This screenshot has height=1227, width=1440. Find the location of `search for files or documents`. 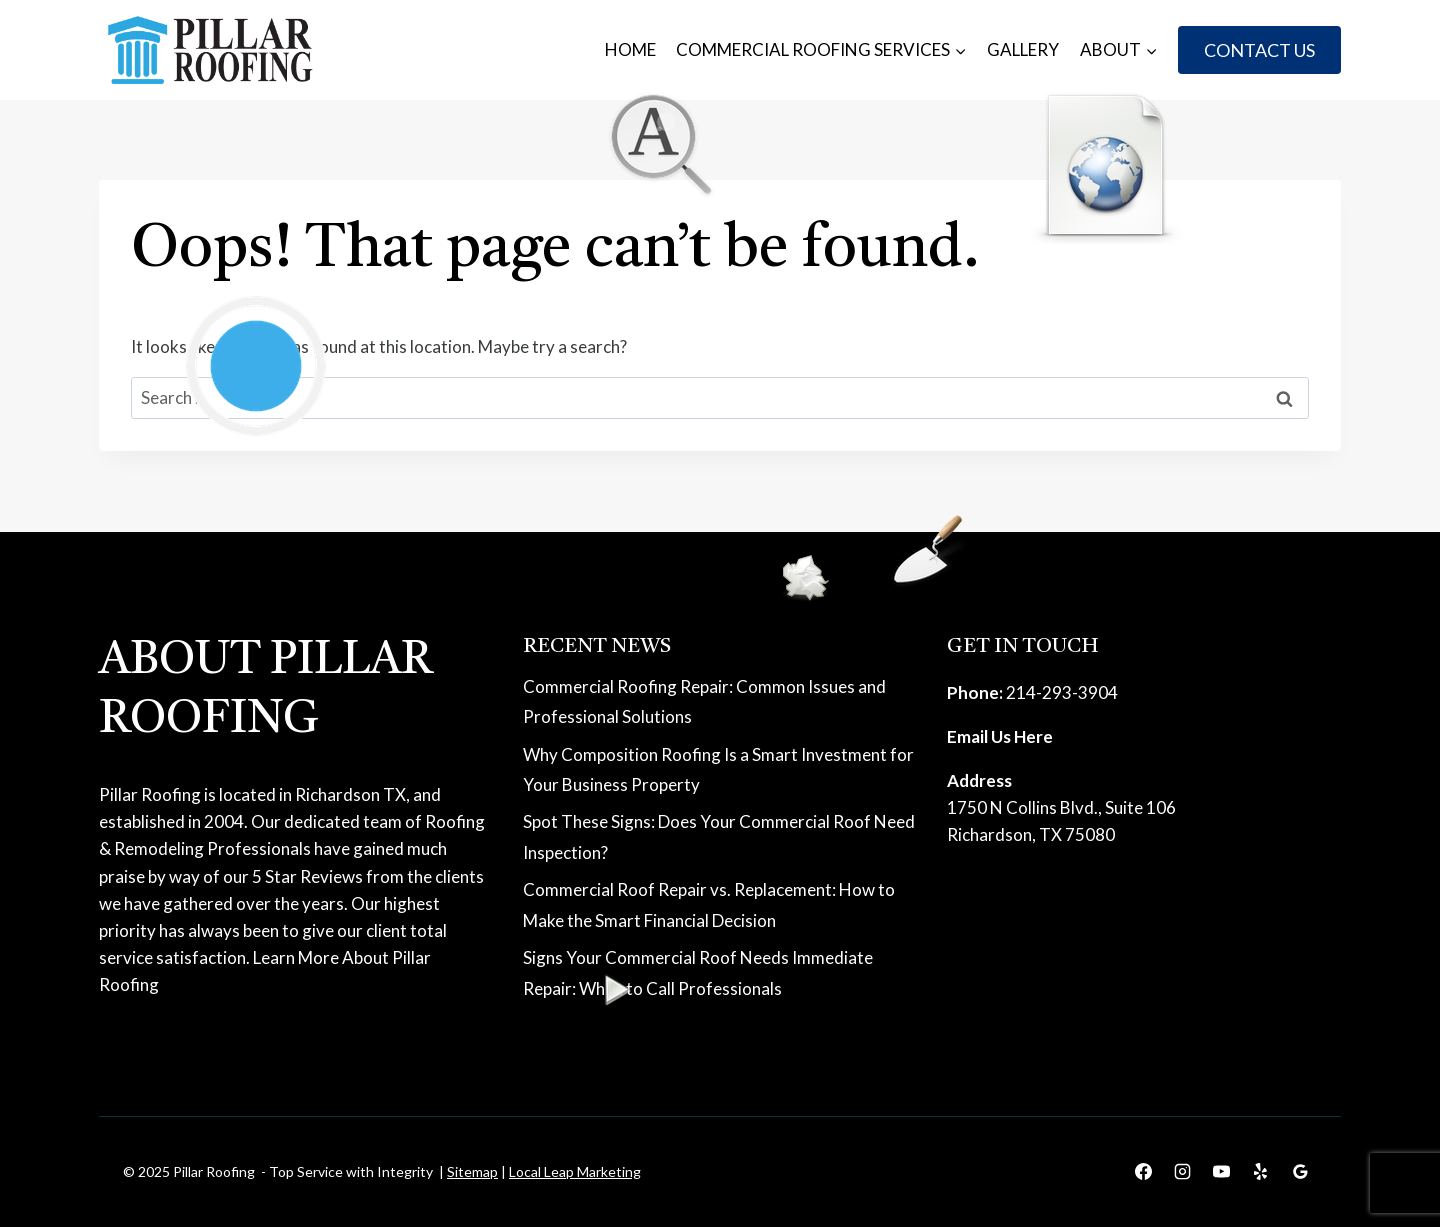

search for files or documents is located at coordinates (660, 143).